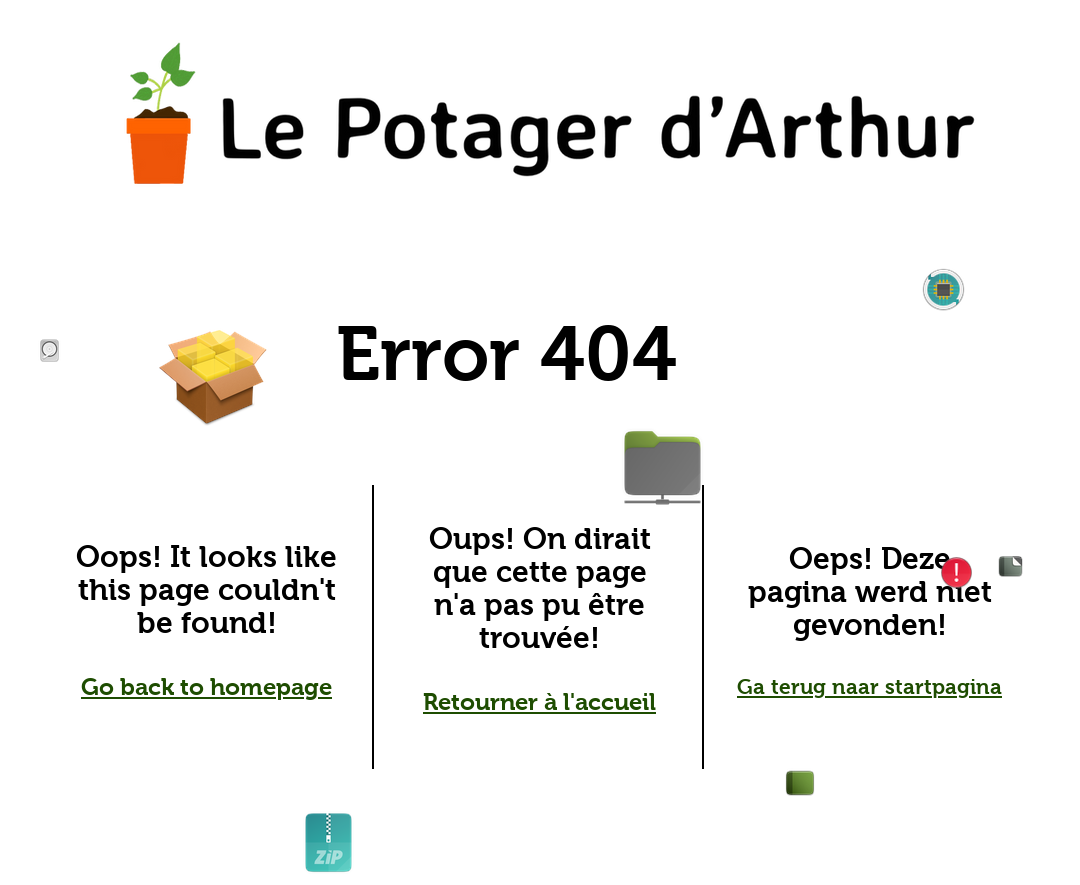 This screenshot has height=885, width=1080. I want to click on indicates an application error or crash, so click(956, 572).